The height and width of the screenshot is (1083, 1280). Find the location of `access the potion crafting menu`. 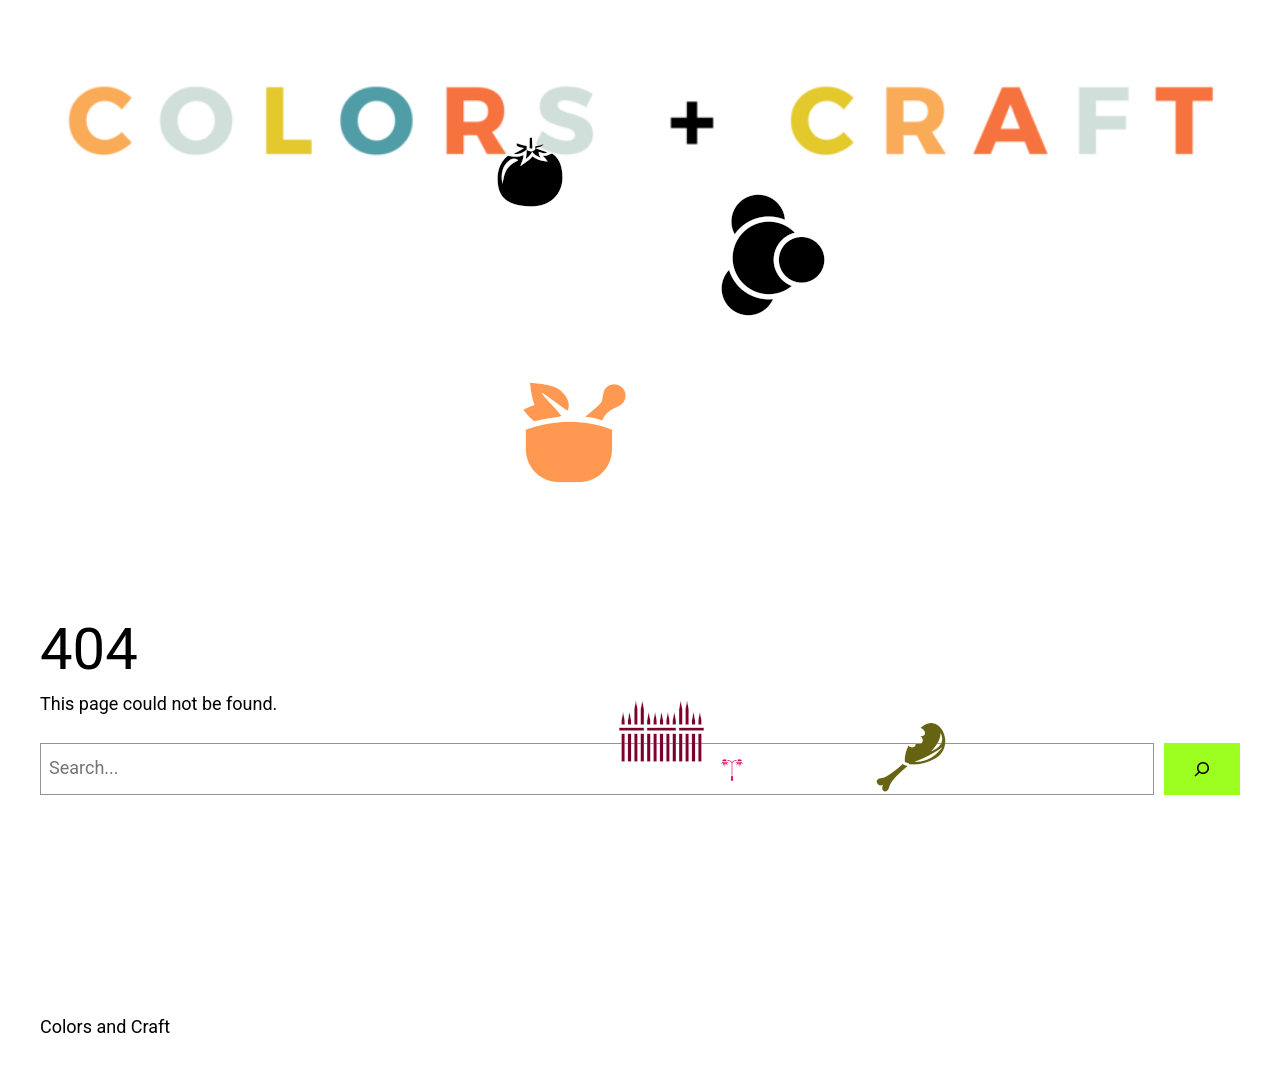

access the potion crafting menu is located at coordinates (574, 432).